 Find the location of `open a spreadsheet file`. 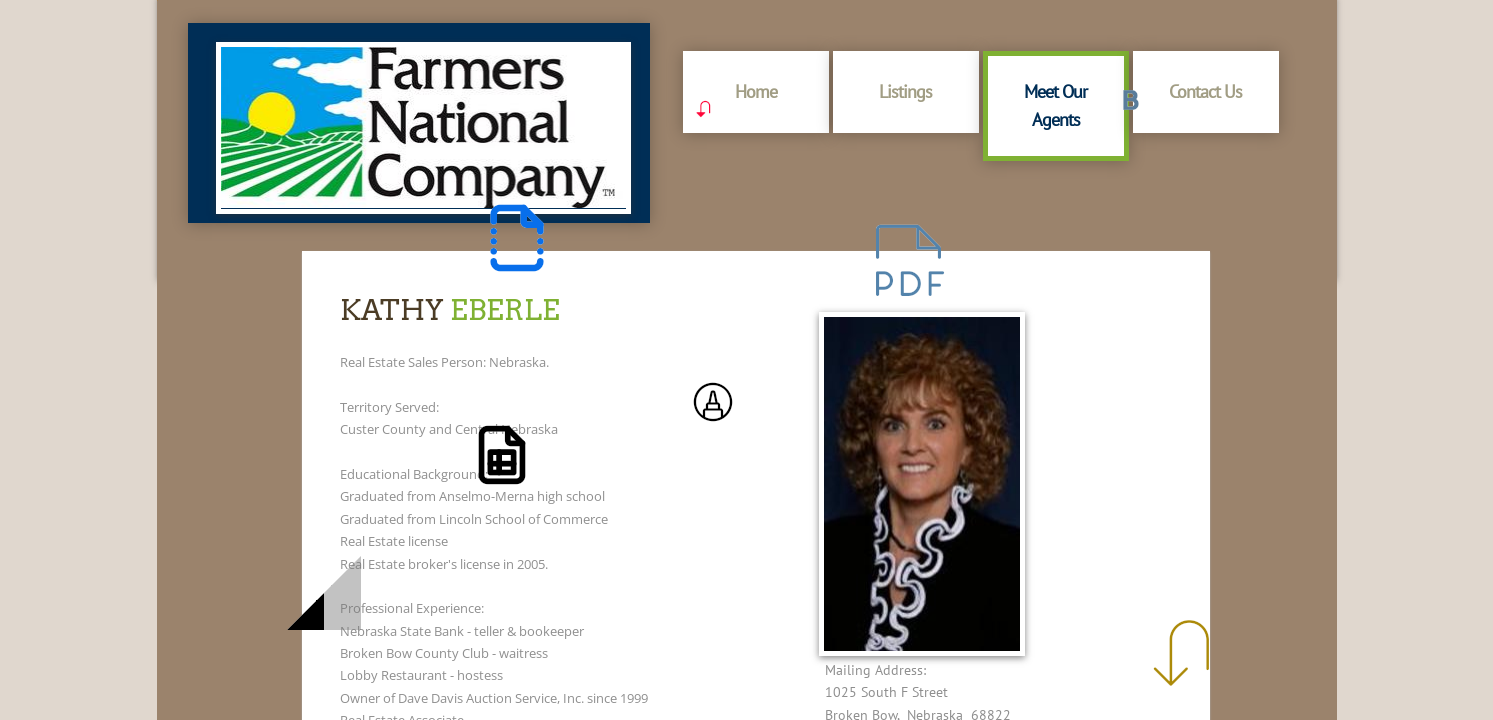

open a spreadsheet file is located at coordinates (502, 455).